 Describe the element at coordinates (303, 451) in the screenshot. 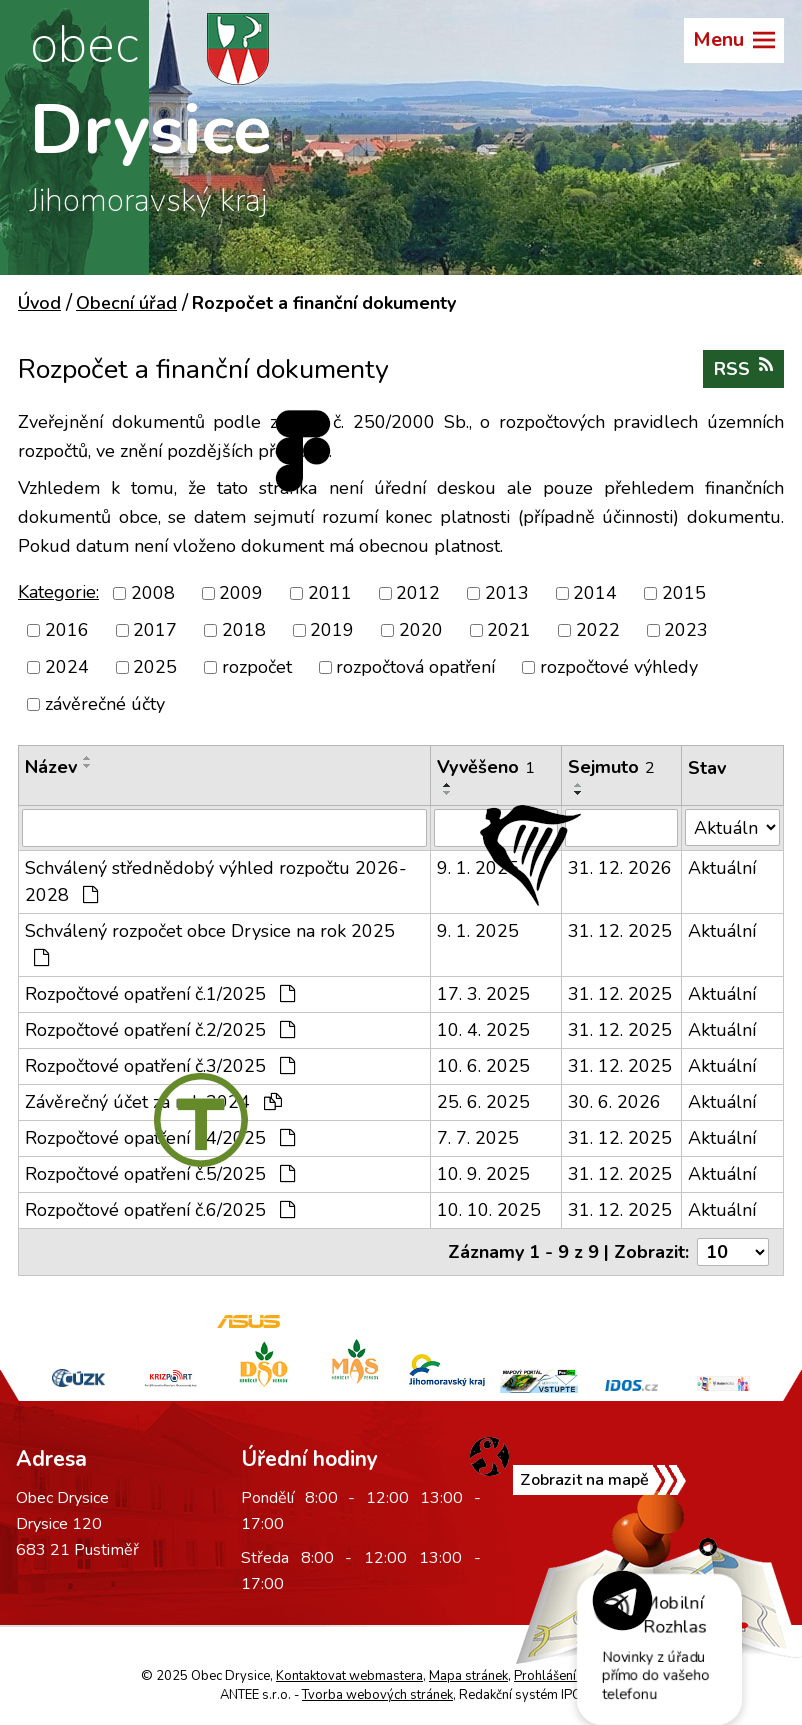

I see `open figma design app` at that location.